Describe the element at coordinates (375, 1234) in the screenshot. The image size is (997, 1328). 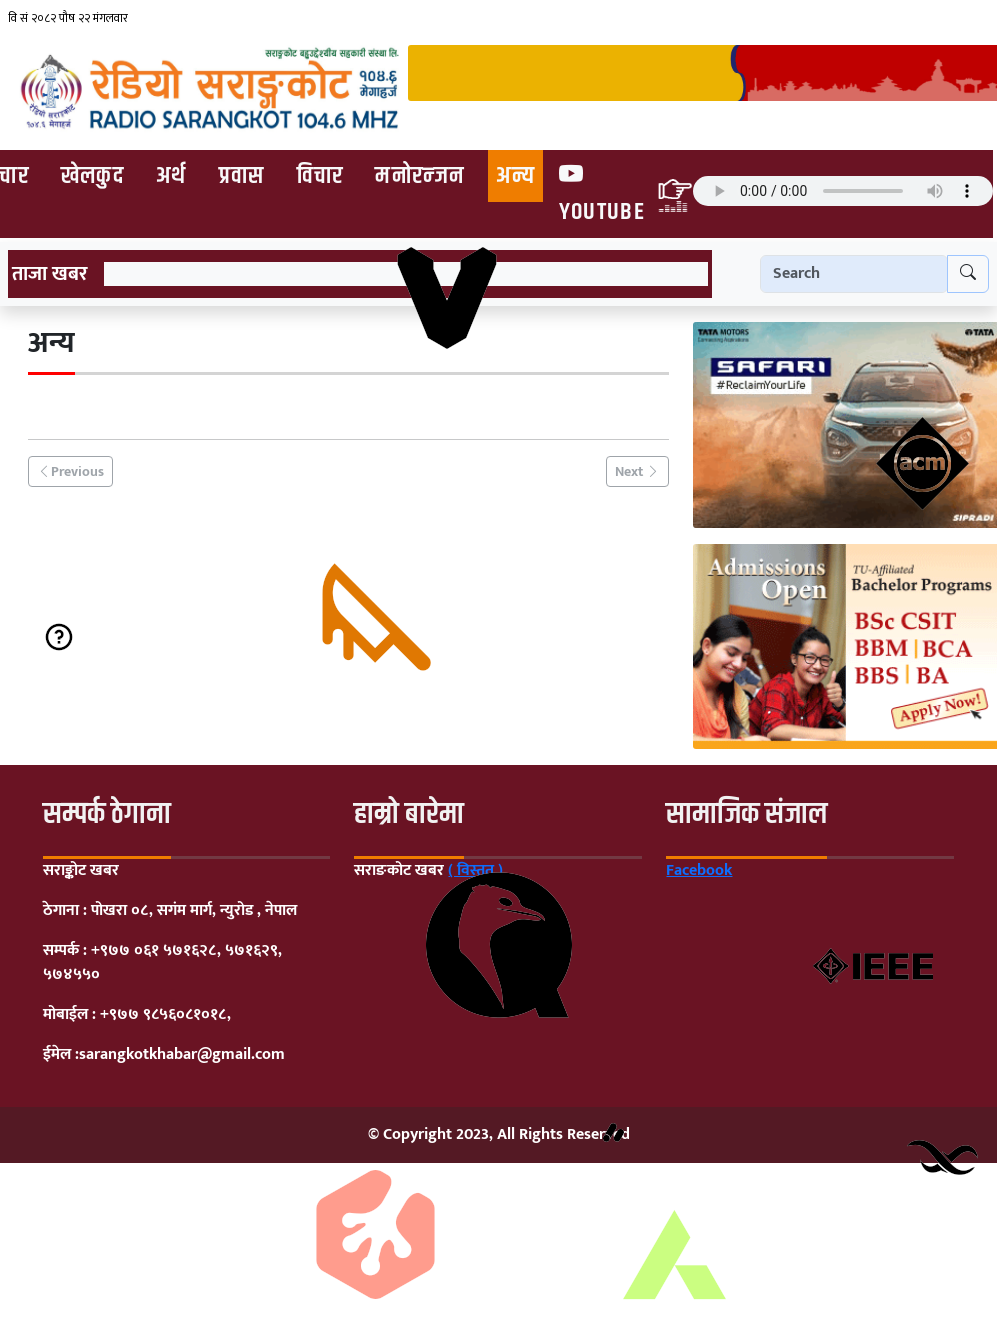
I see `link to Treehouse learning platform` at that location.